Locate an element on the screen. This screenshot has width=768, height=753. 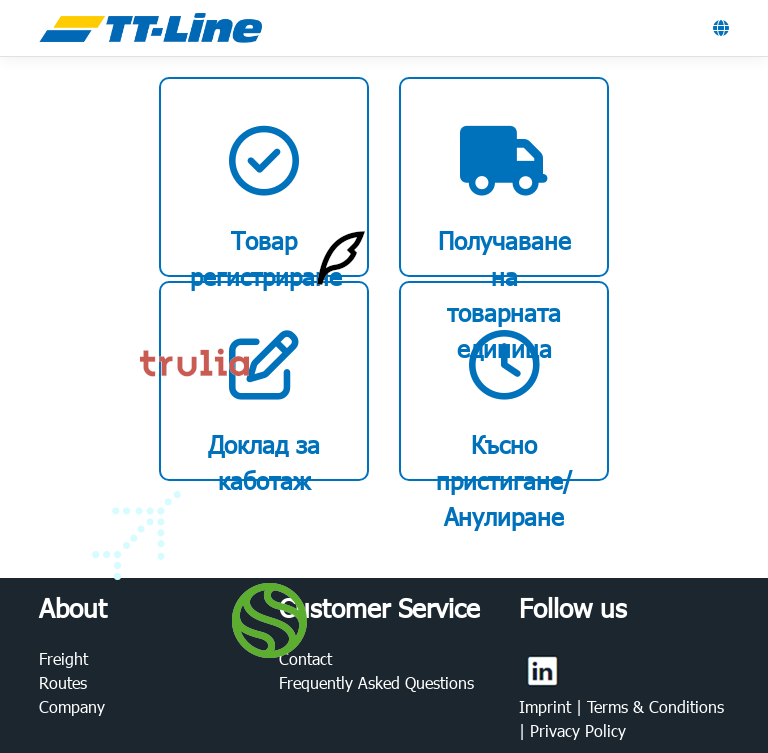
compose or write a new document is located at coordinates (341, 258).